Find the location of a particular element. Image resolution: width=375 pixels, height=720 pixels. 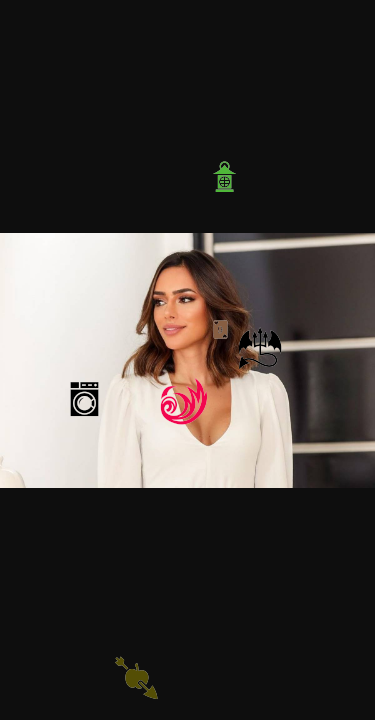

access lantern or lighting feature in game is located at coordinates (224, 176).